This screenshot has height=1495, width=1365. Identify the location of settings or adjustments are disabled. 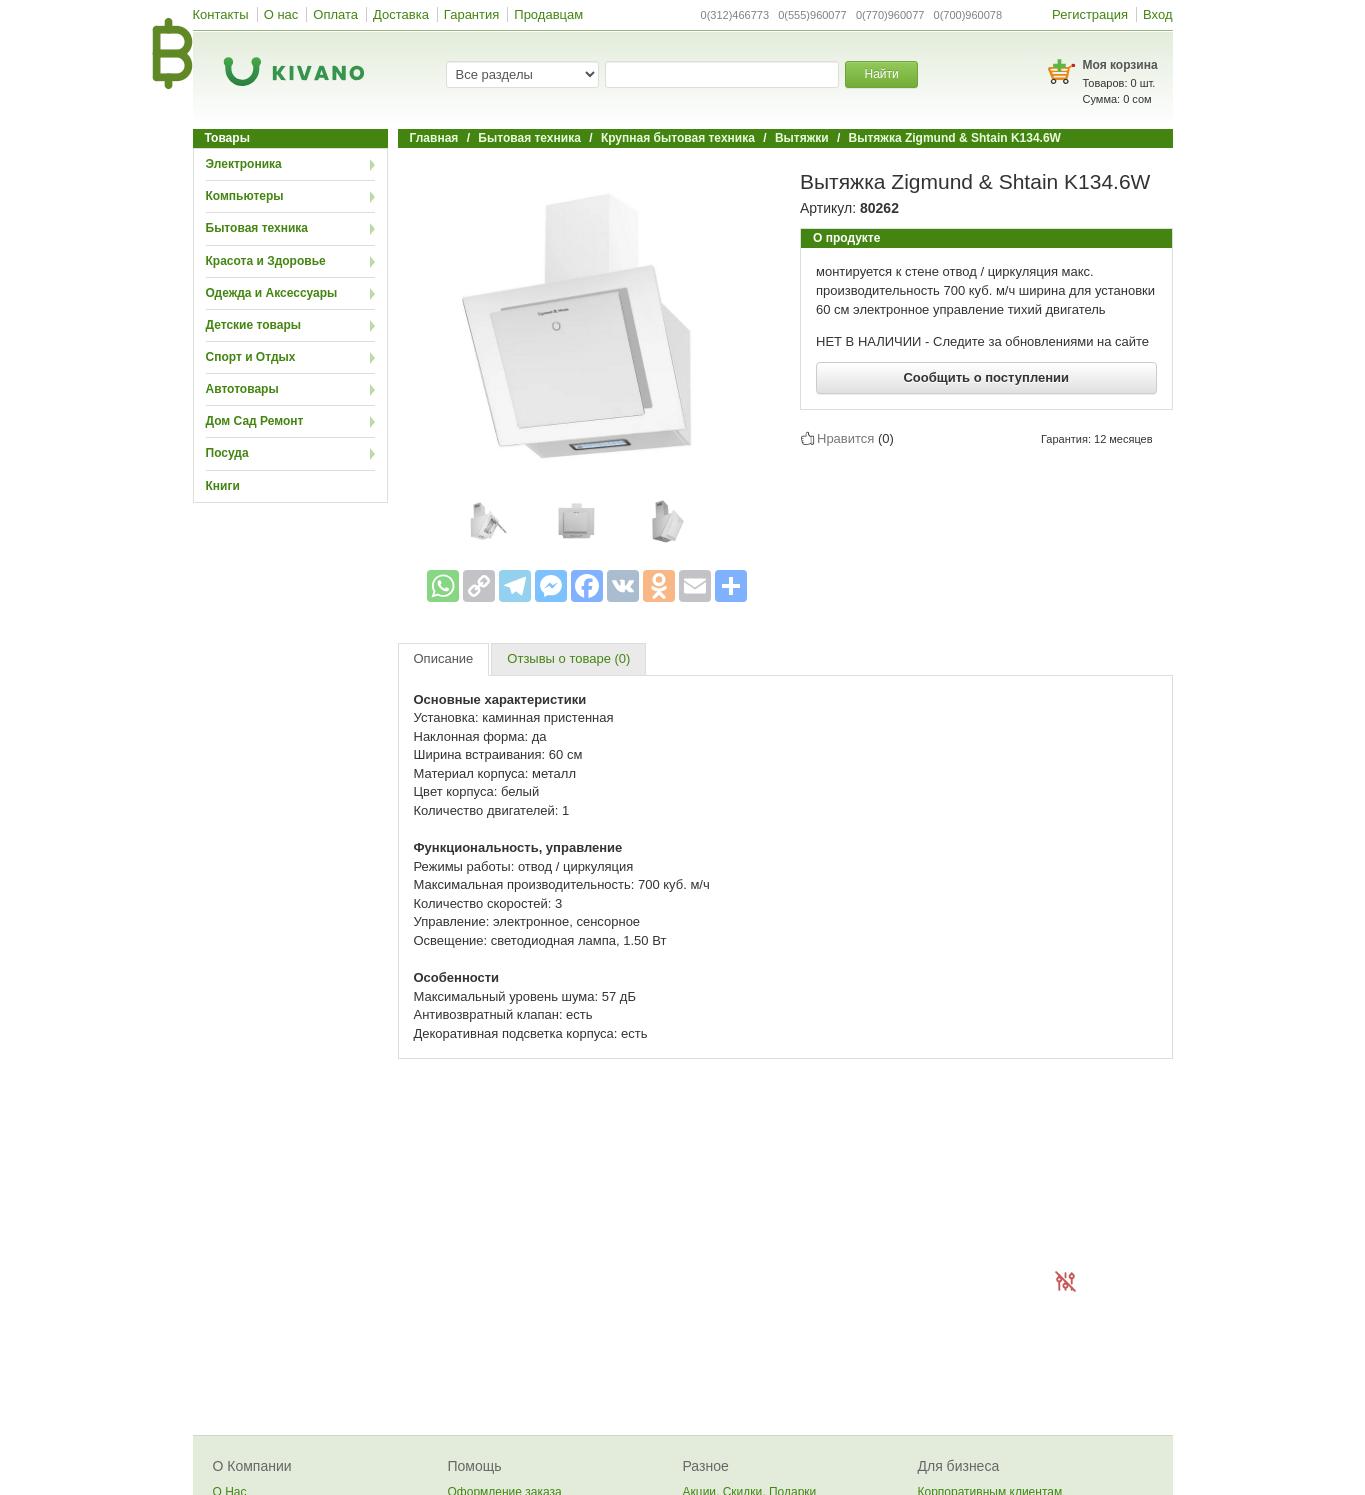
(1065, 1281).